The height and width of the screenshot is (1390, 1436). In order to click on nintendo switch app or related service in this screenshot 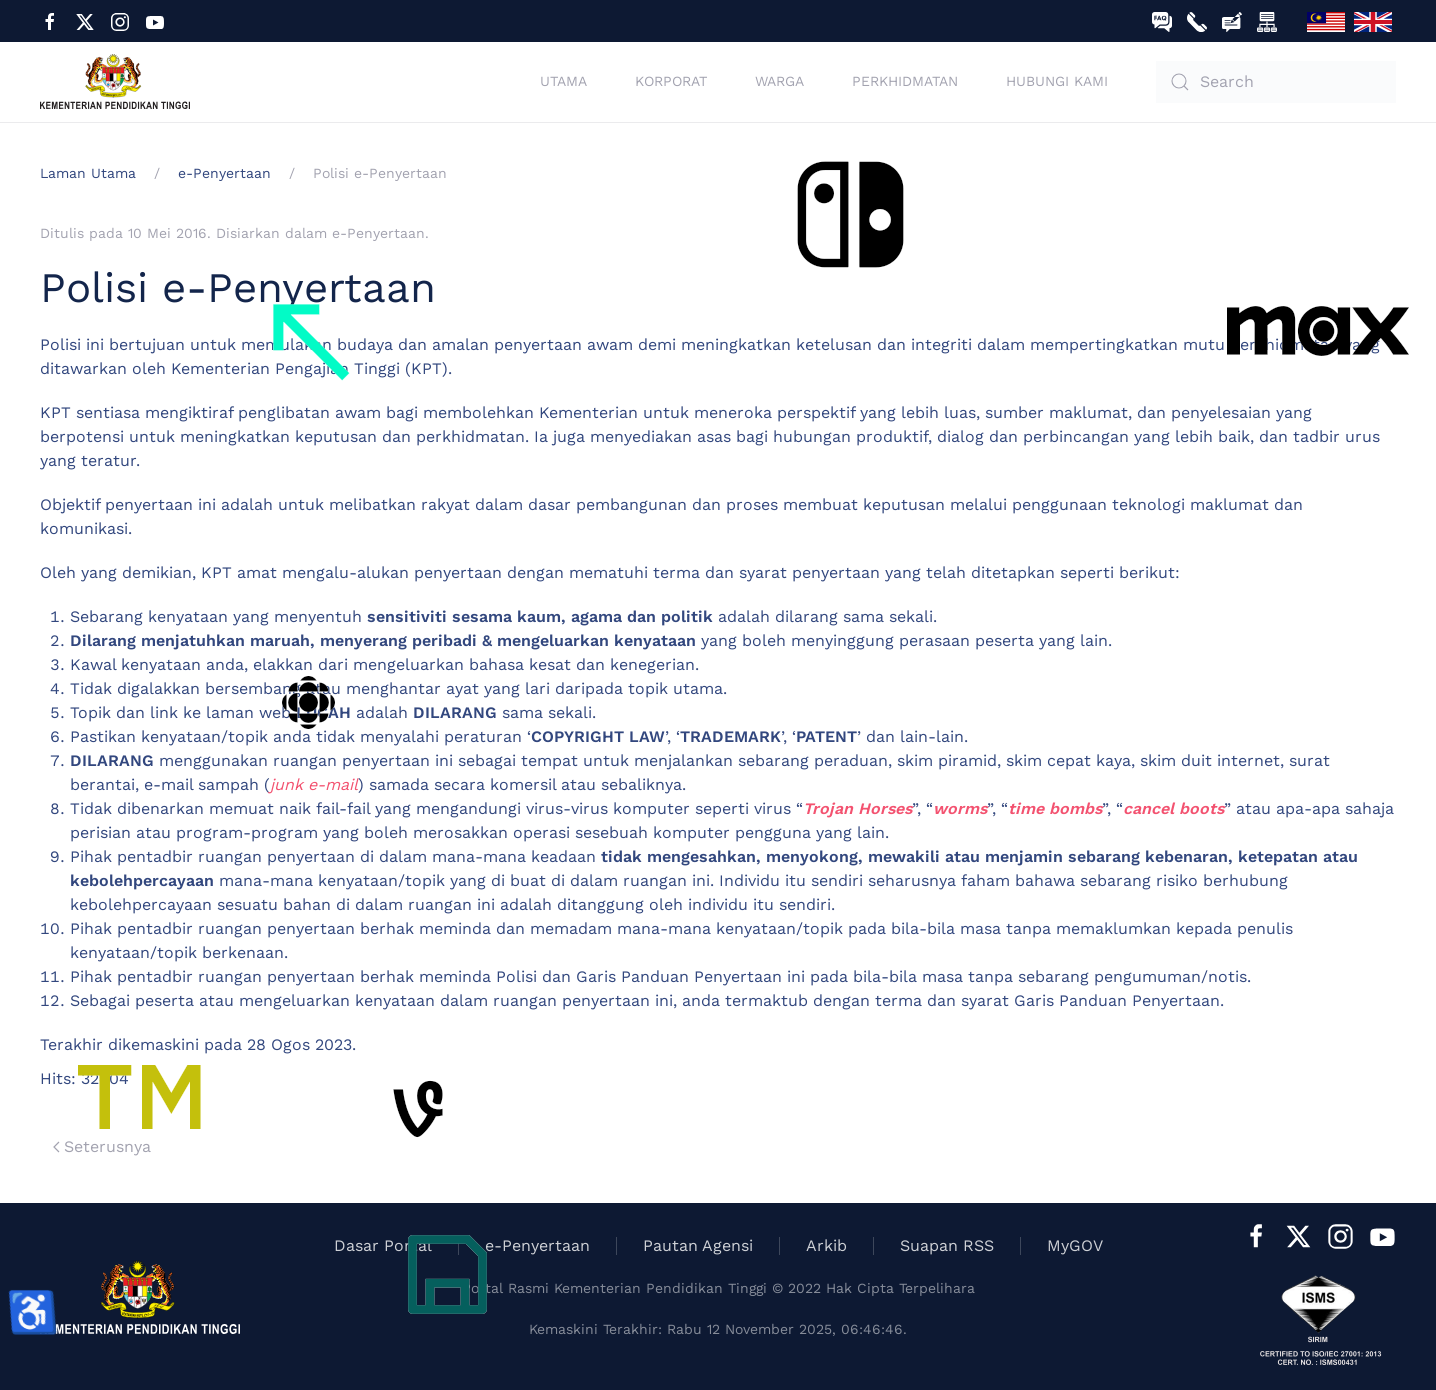, I will do `click(850, 214)`.